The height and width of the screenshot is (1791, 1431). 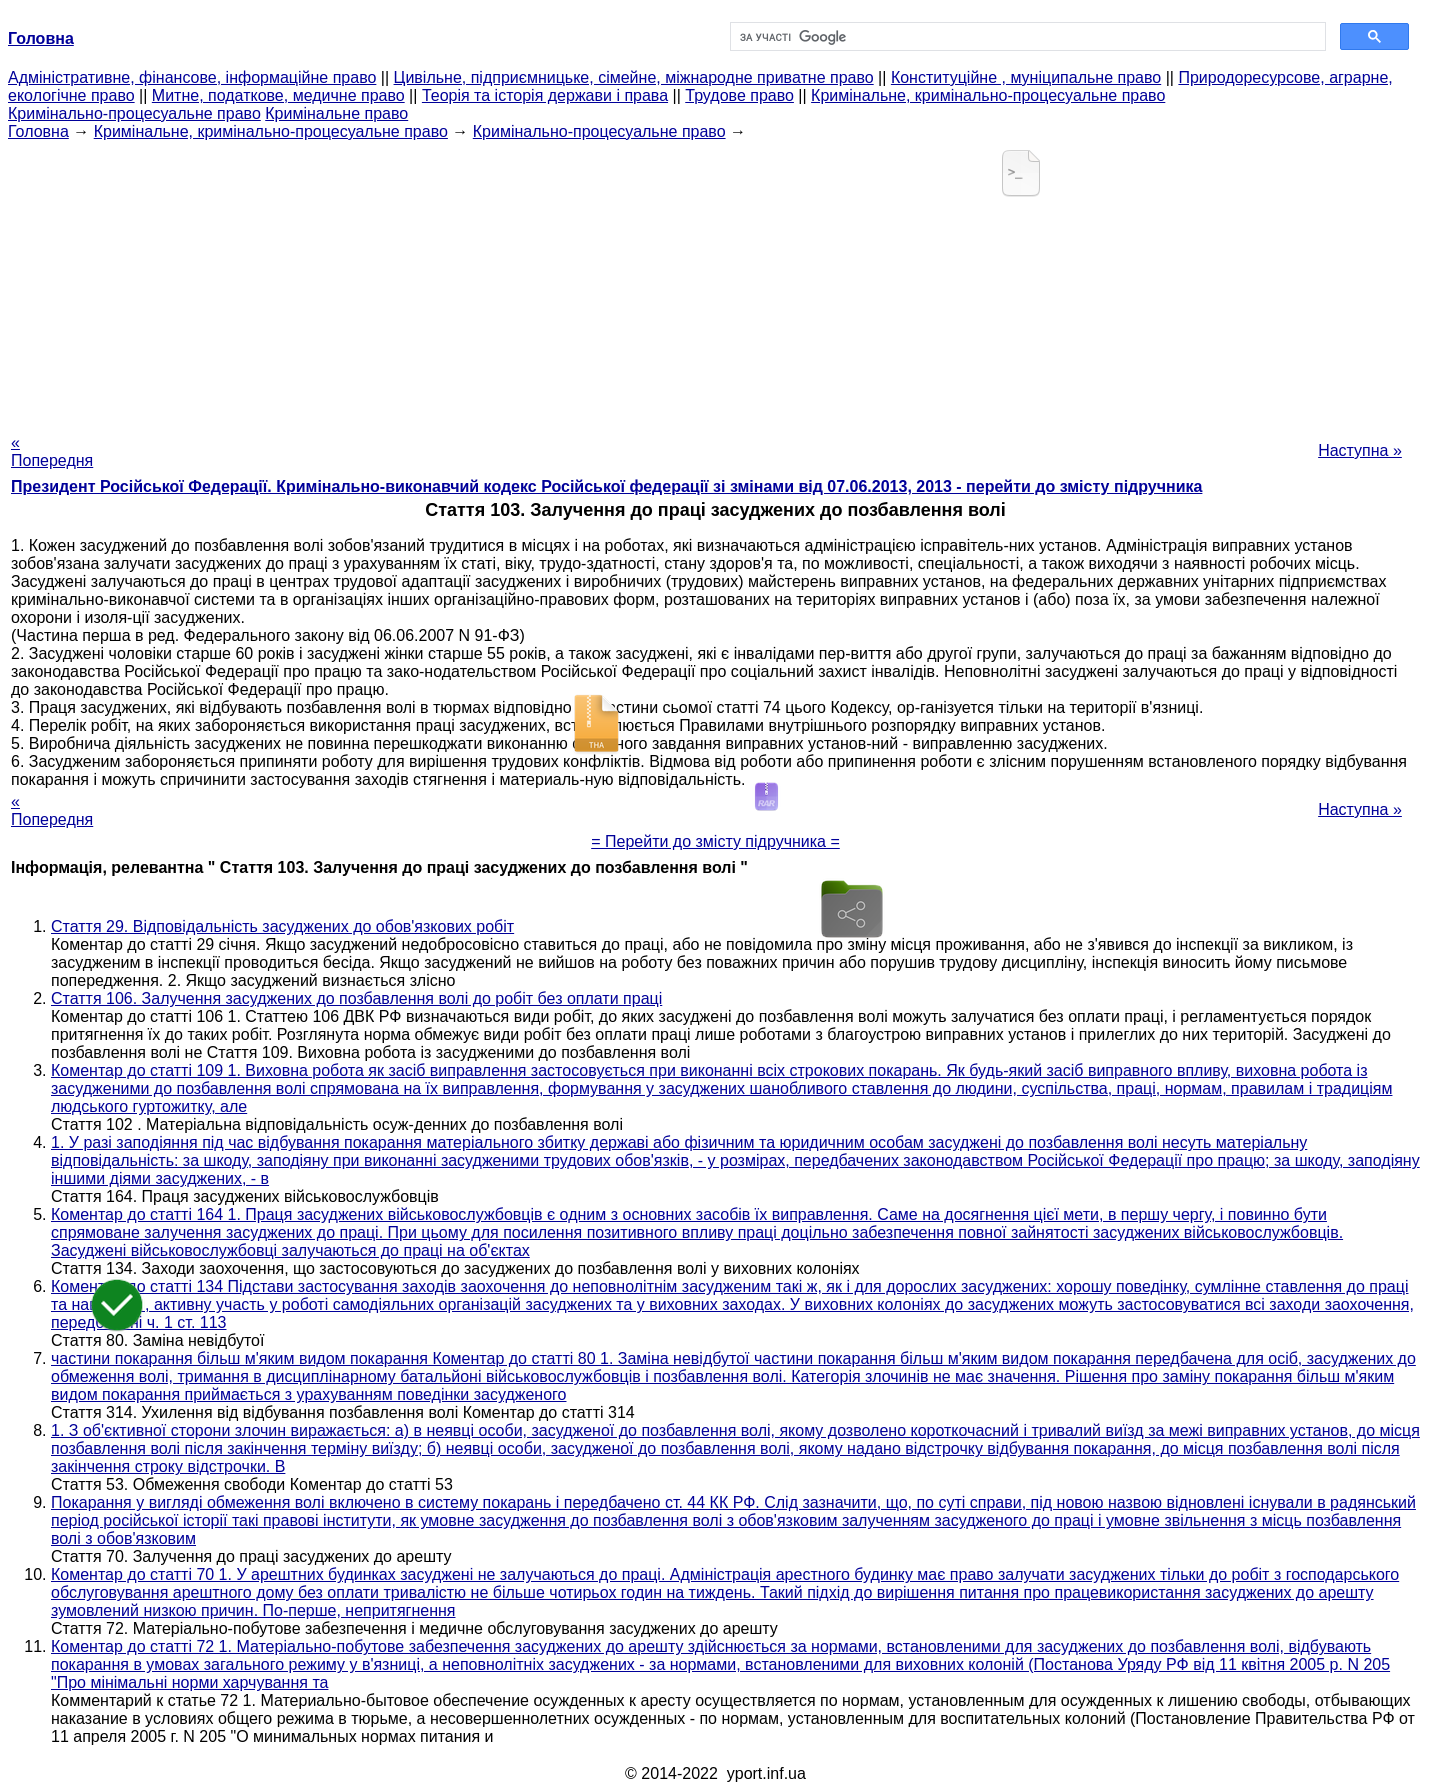 I want to click on a compressed archive file in THA format, so click(x=596, y=724).